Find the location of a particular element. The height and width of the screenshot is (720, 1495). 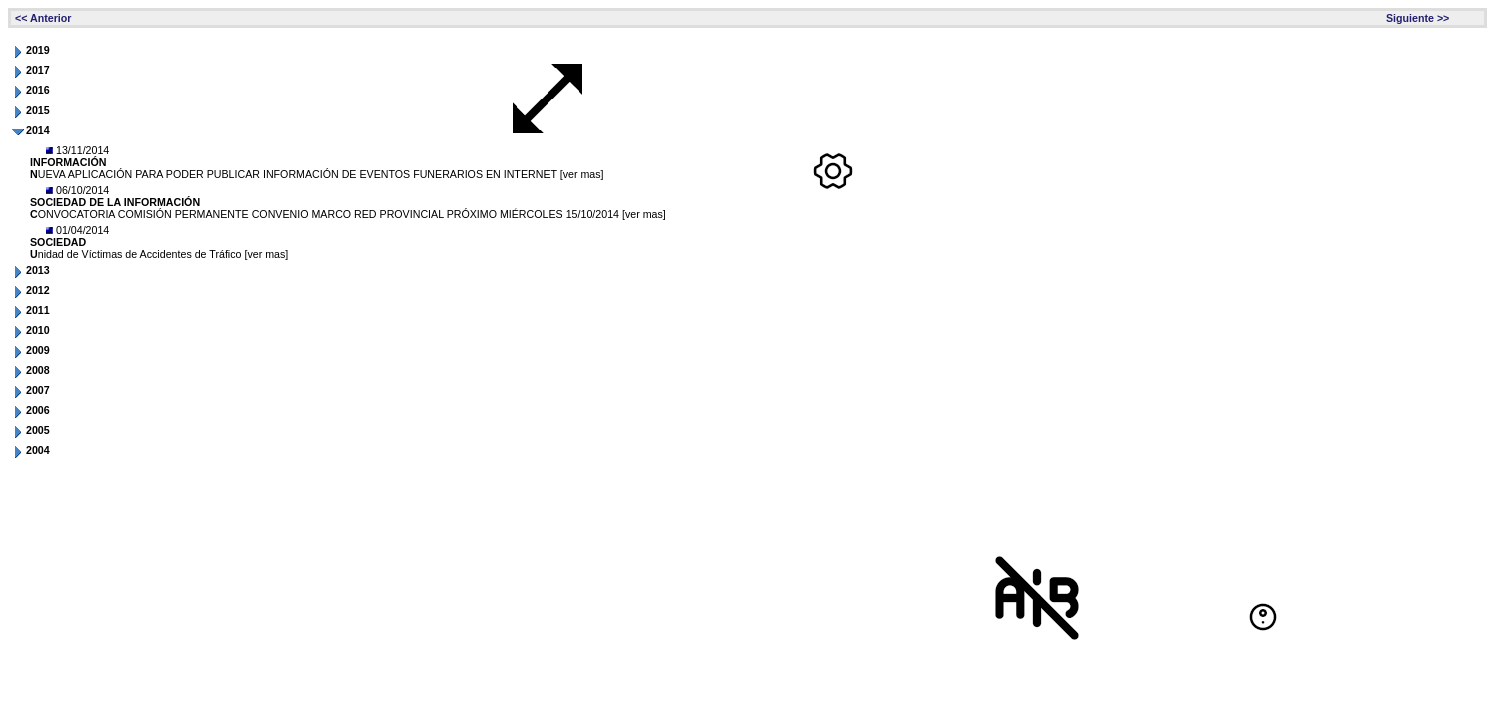

expand to full screen is located at coordinates (547, 98).